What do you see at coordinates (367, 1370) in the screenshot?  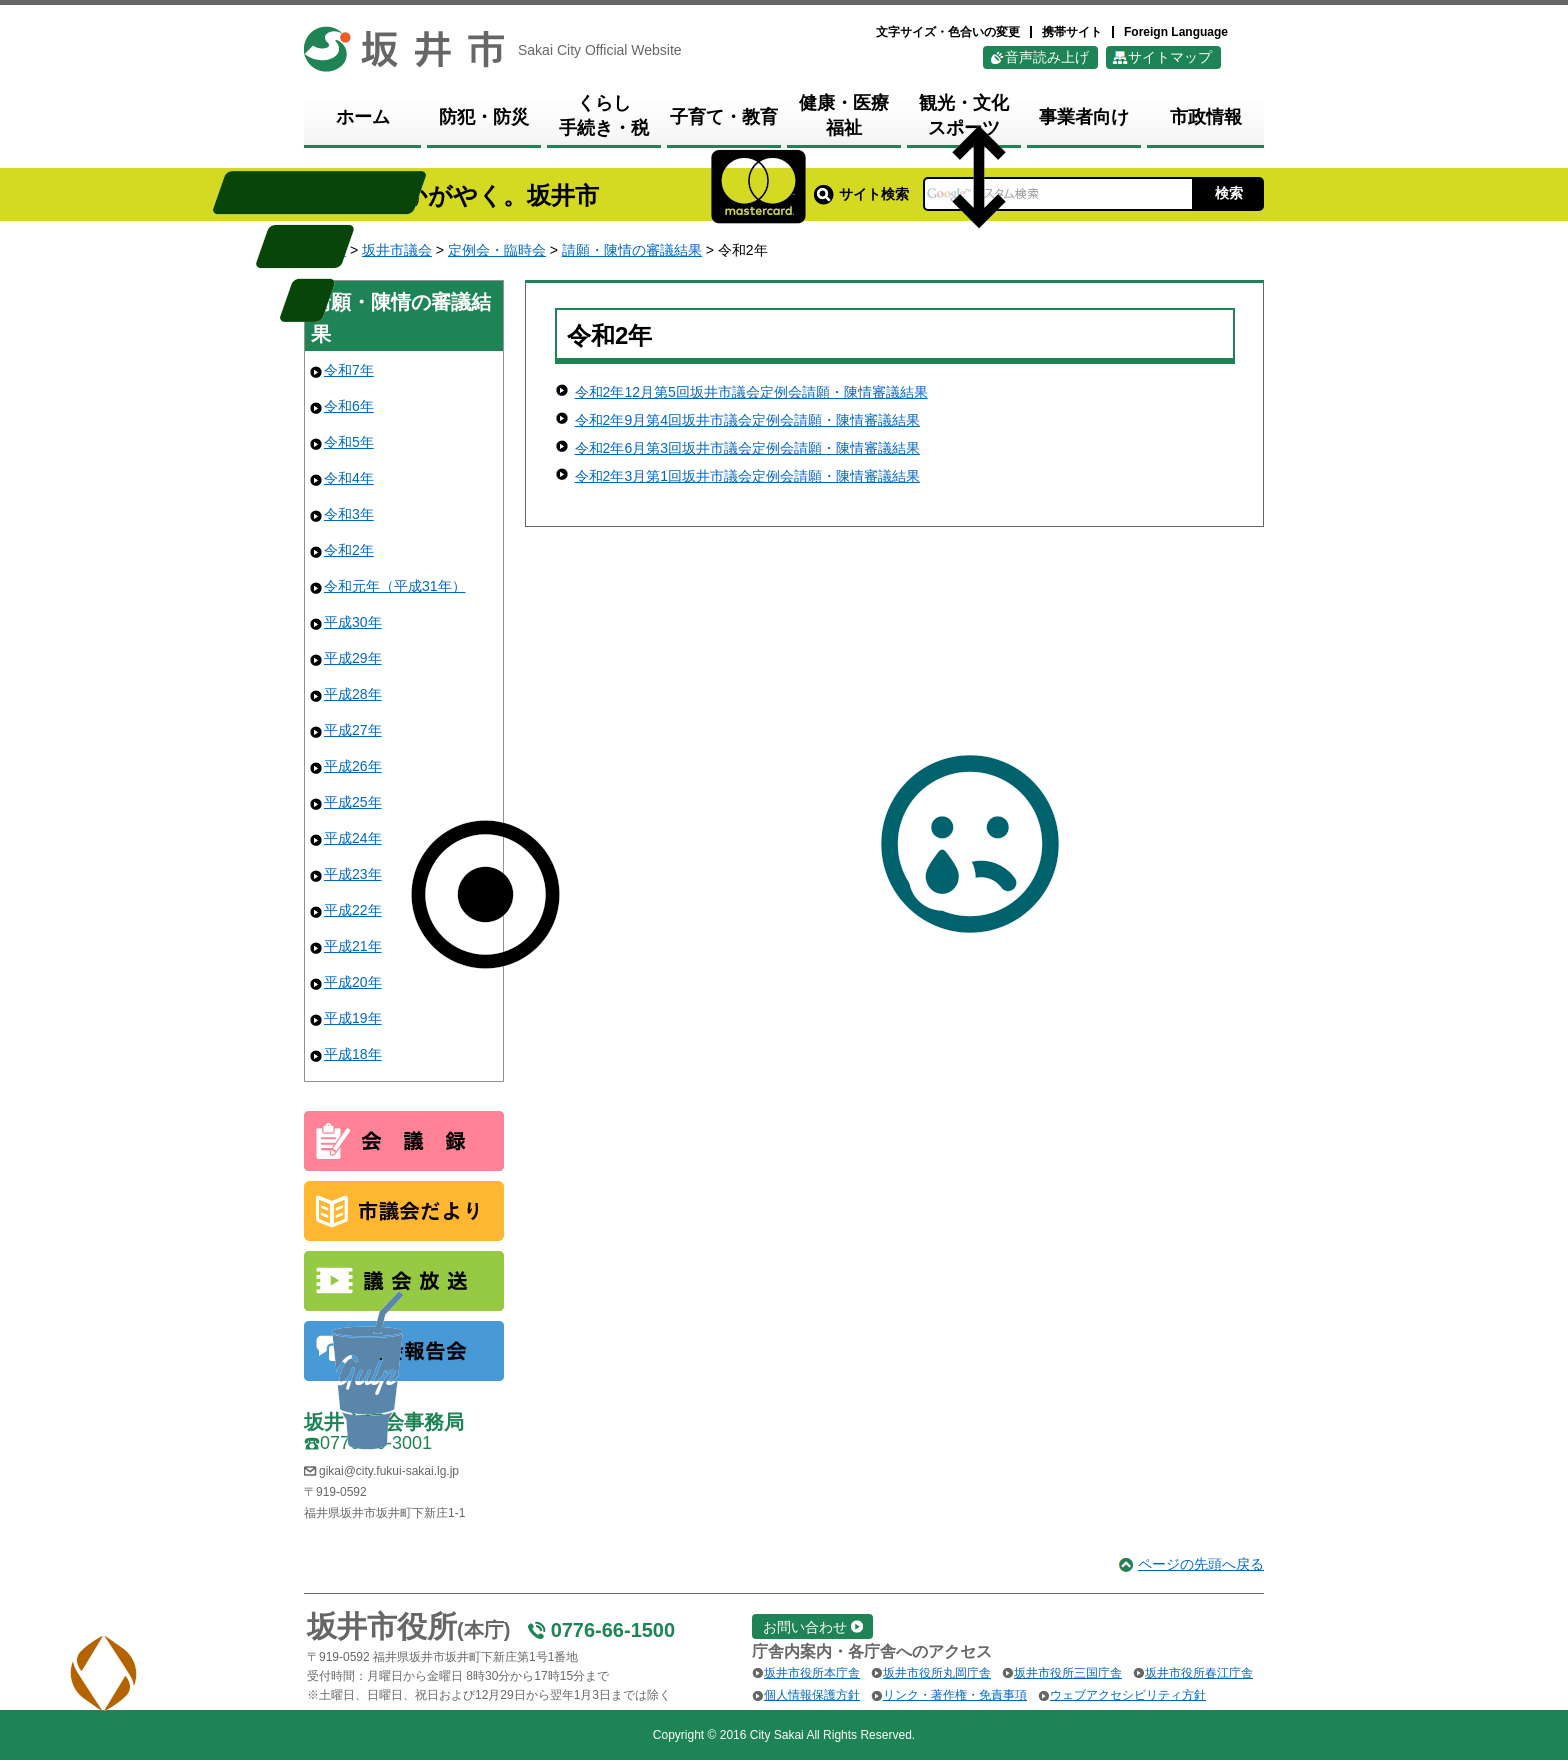 I see `gulp.js task runner logo` at bounding box center [367, 1370].